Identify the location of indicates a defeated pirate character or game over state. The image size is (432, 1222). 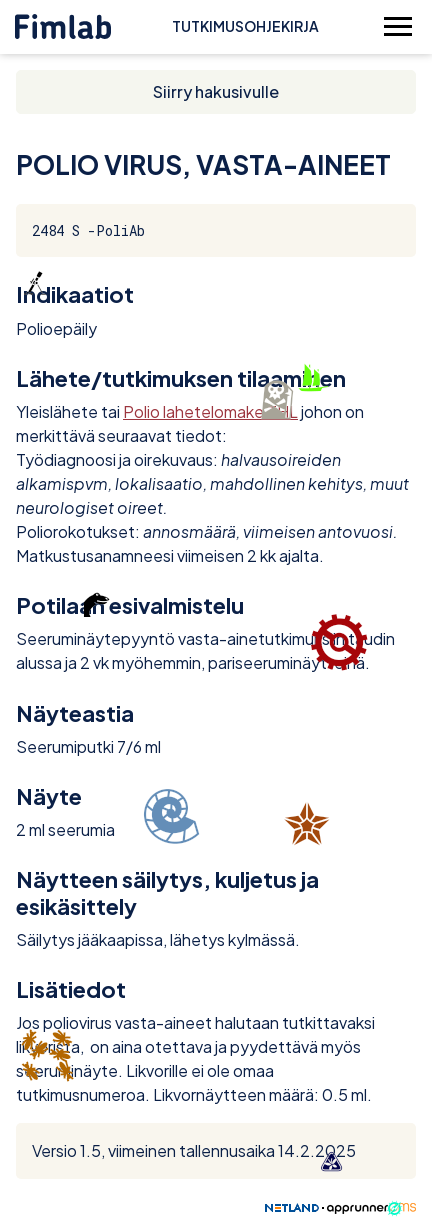
(276, 400).